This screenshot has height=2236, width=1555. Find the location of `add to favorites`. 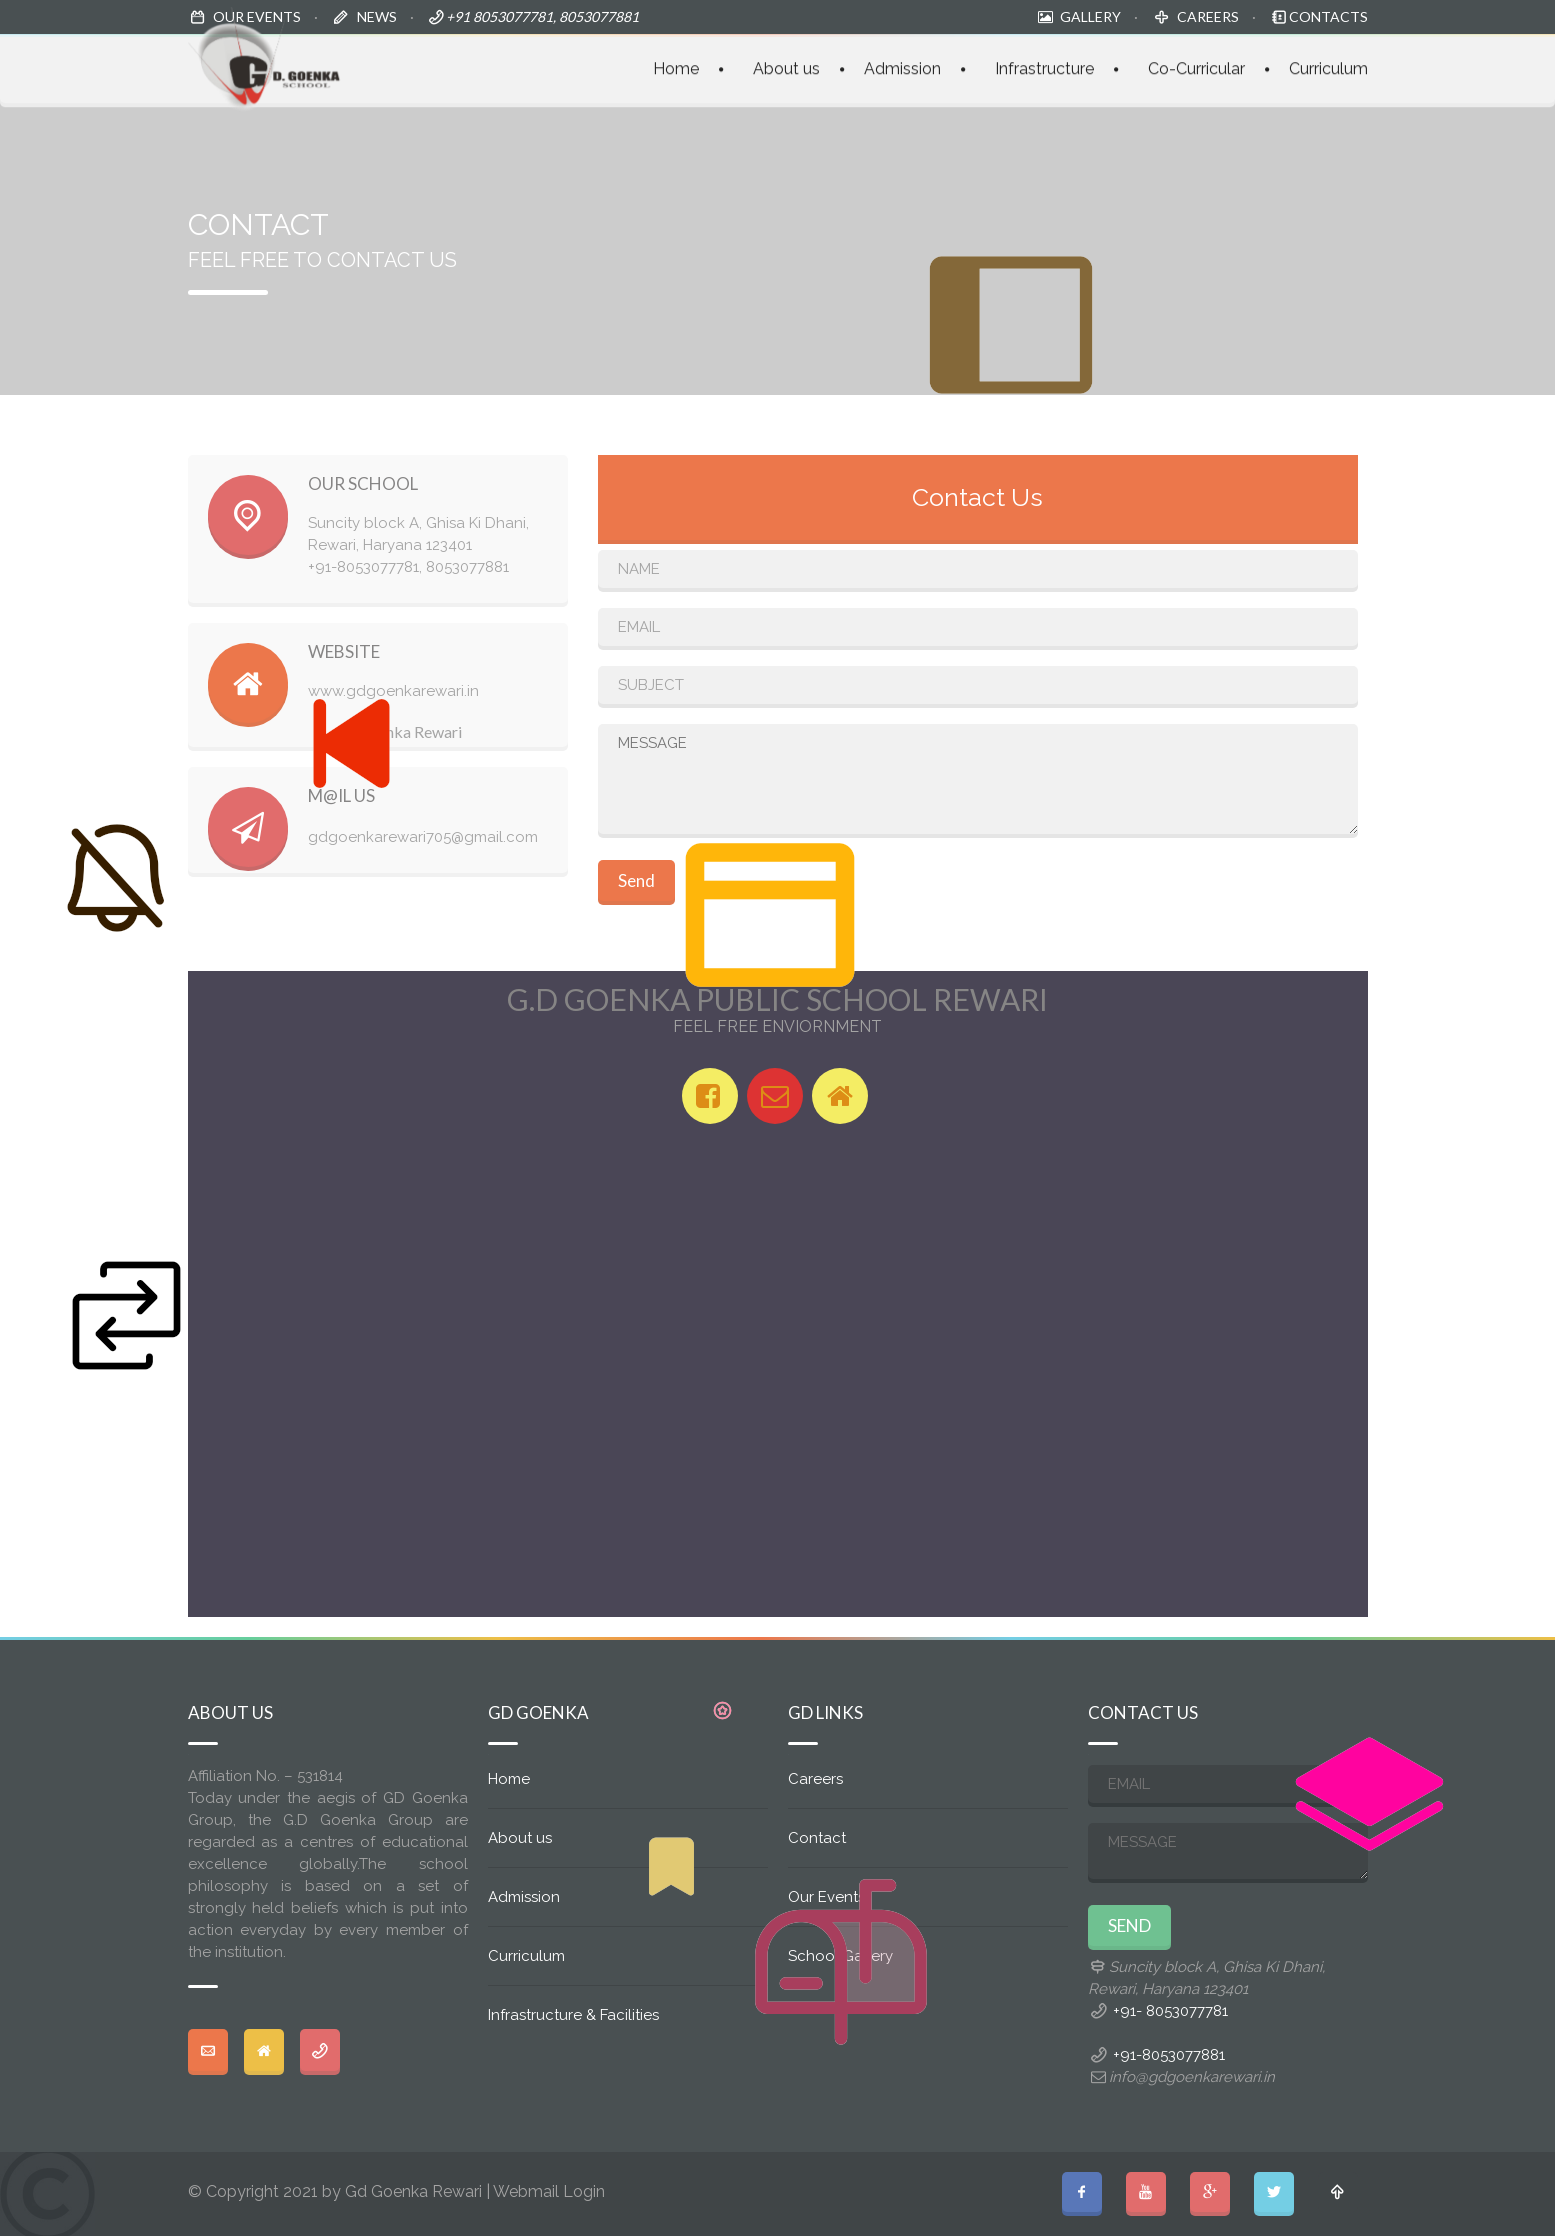

add to favorites is located at coordinates (722, 1710).